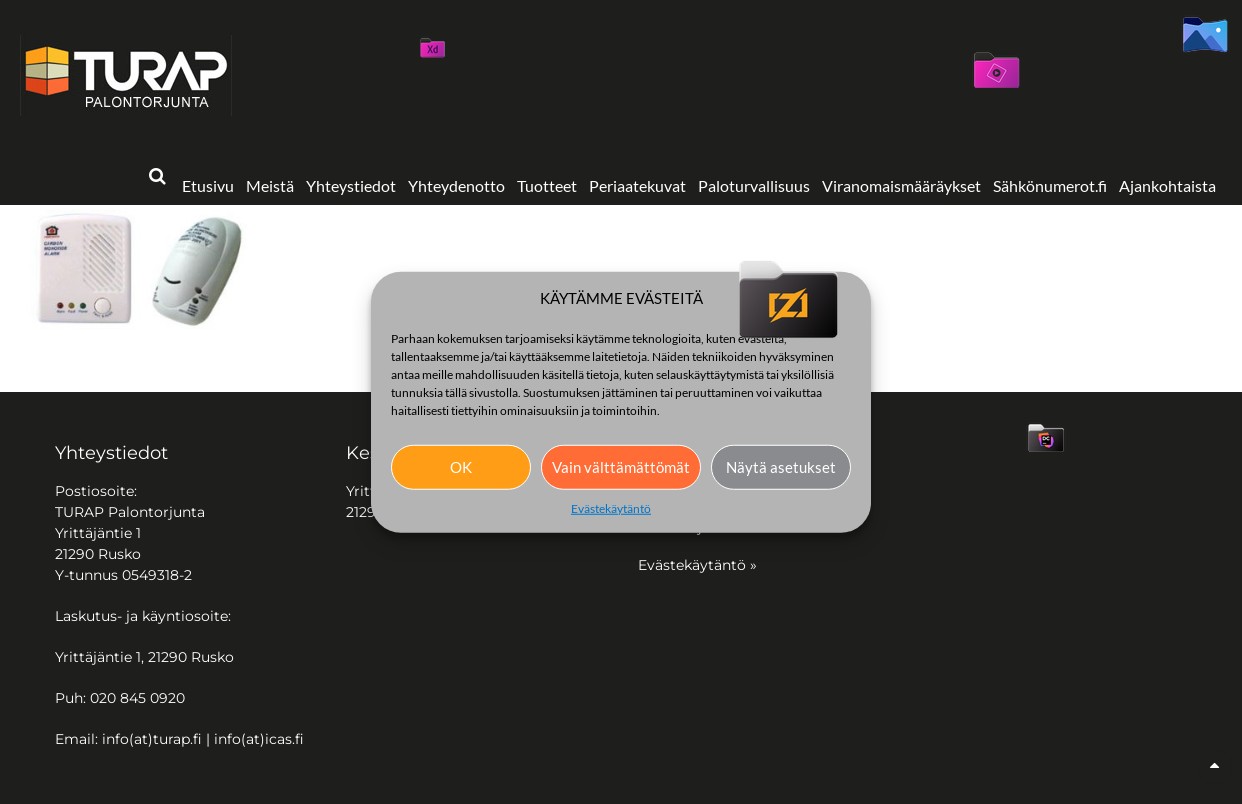  What do you see at coordinates (432, 48) in the screenshot?
I see `open folder containing Adobe XD project files` at bounding box center [432, 48].